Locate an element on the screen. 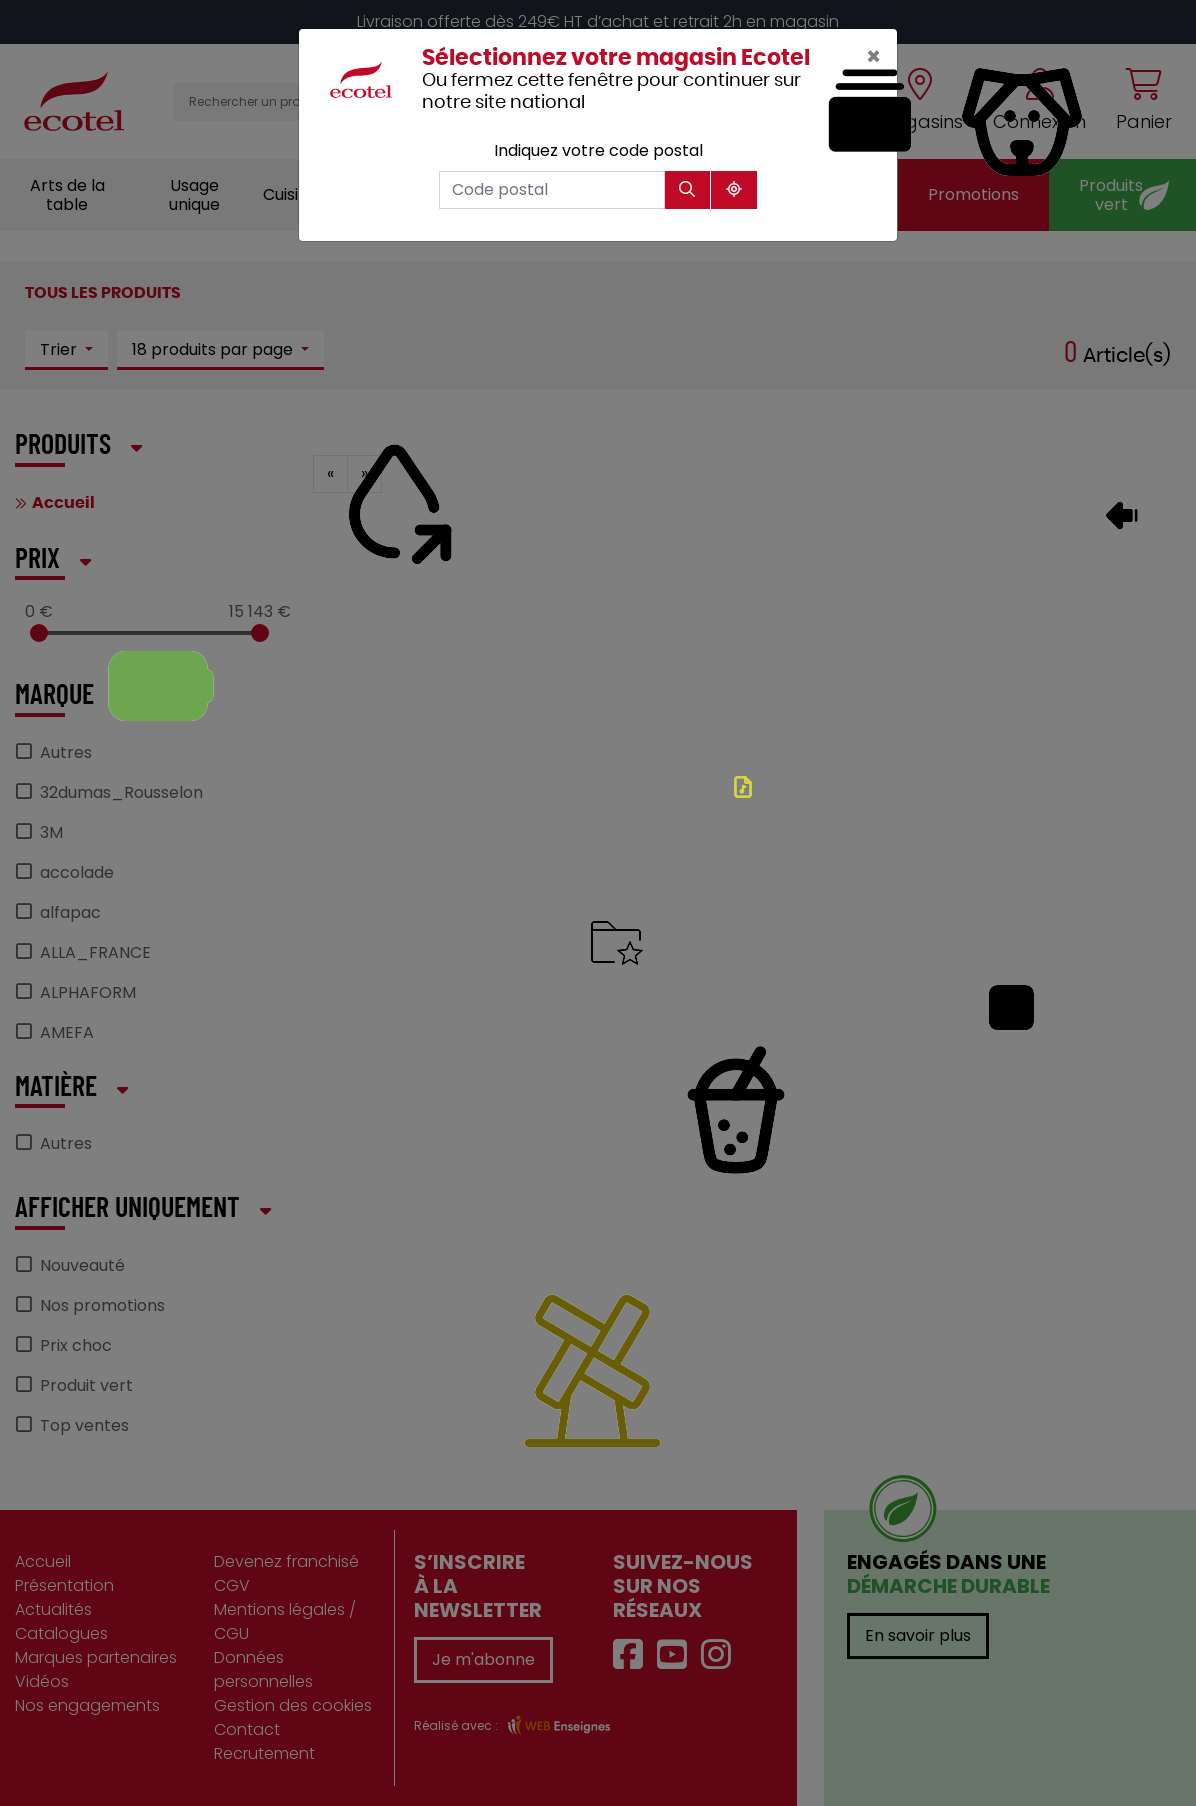 The image size is (1196, 1806). share water usage or hydration data is located at coordinates (394, 501).